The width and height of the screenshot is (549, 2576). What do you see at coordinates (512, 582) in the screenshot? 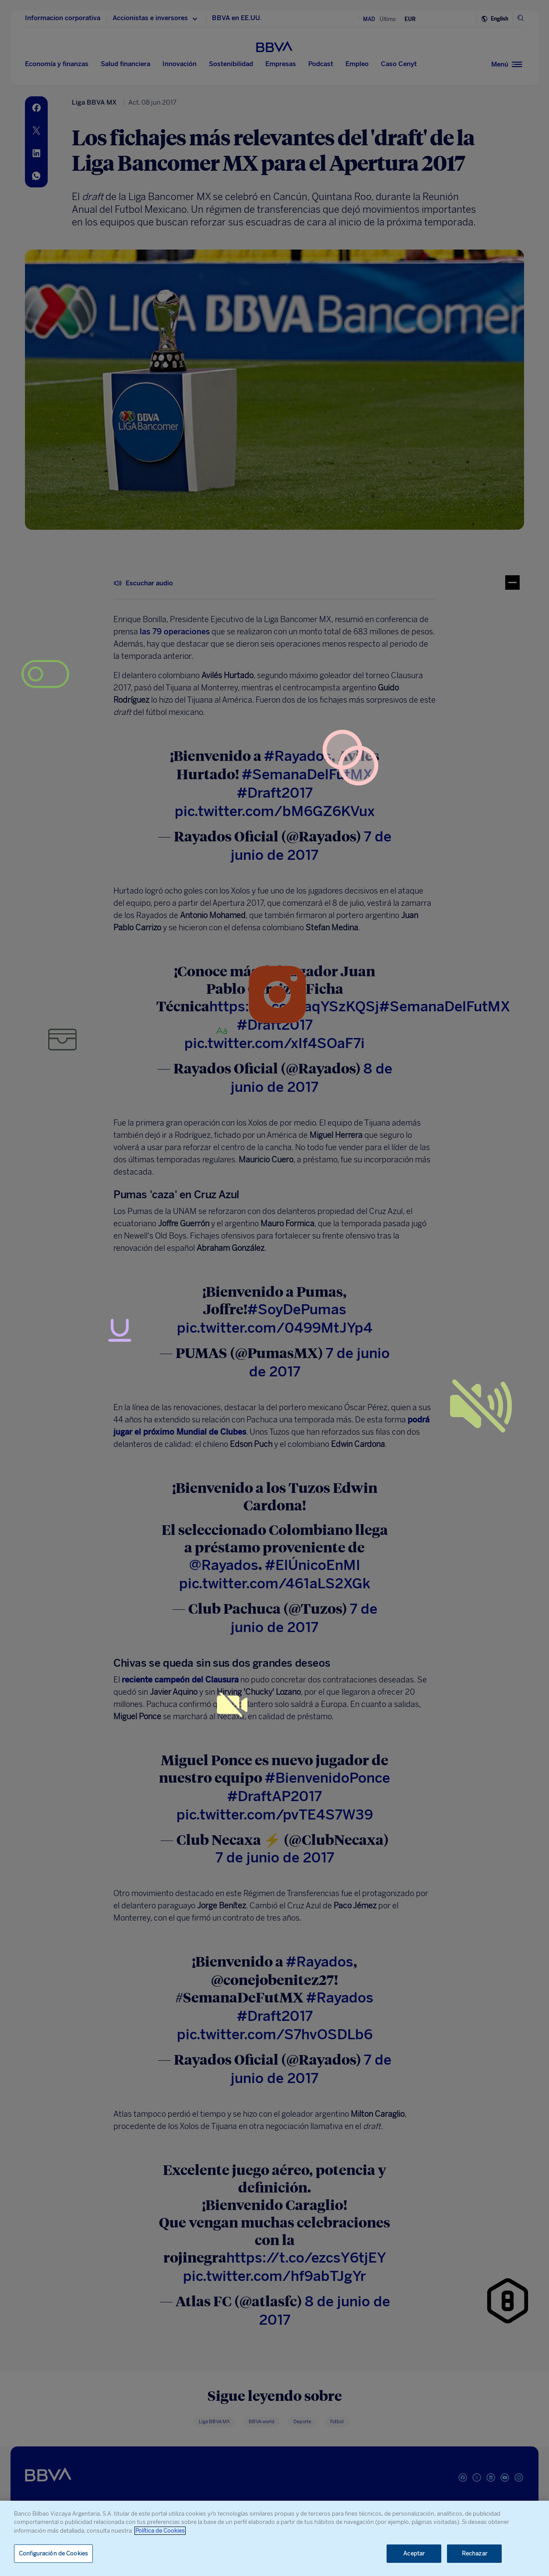
I see `indicates partial selection in a group of items` at bounding box center [512, 582].